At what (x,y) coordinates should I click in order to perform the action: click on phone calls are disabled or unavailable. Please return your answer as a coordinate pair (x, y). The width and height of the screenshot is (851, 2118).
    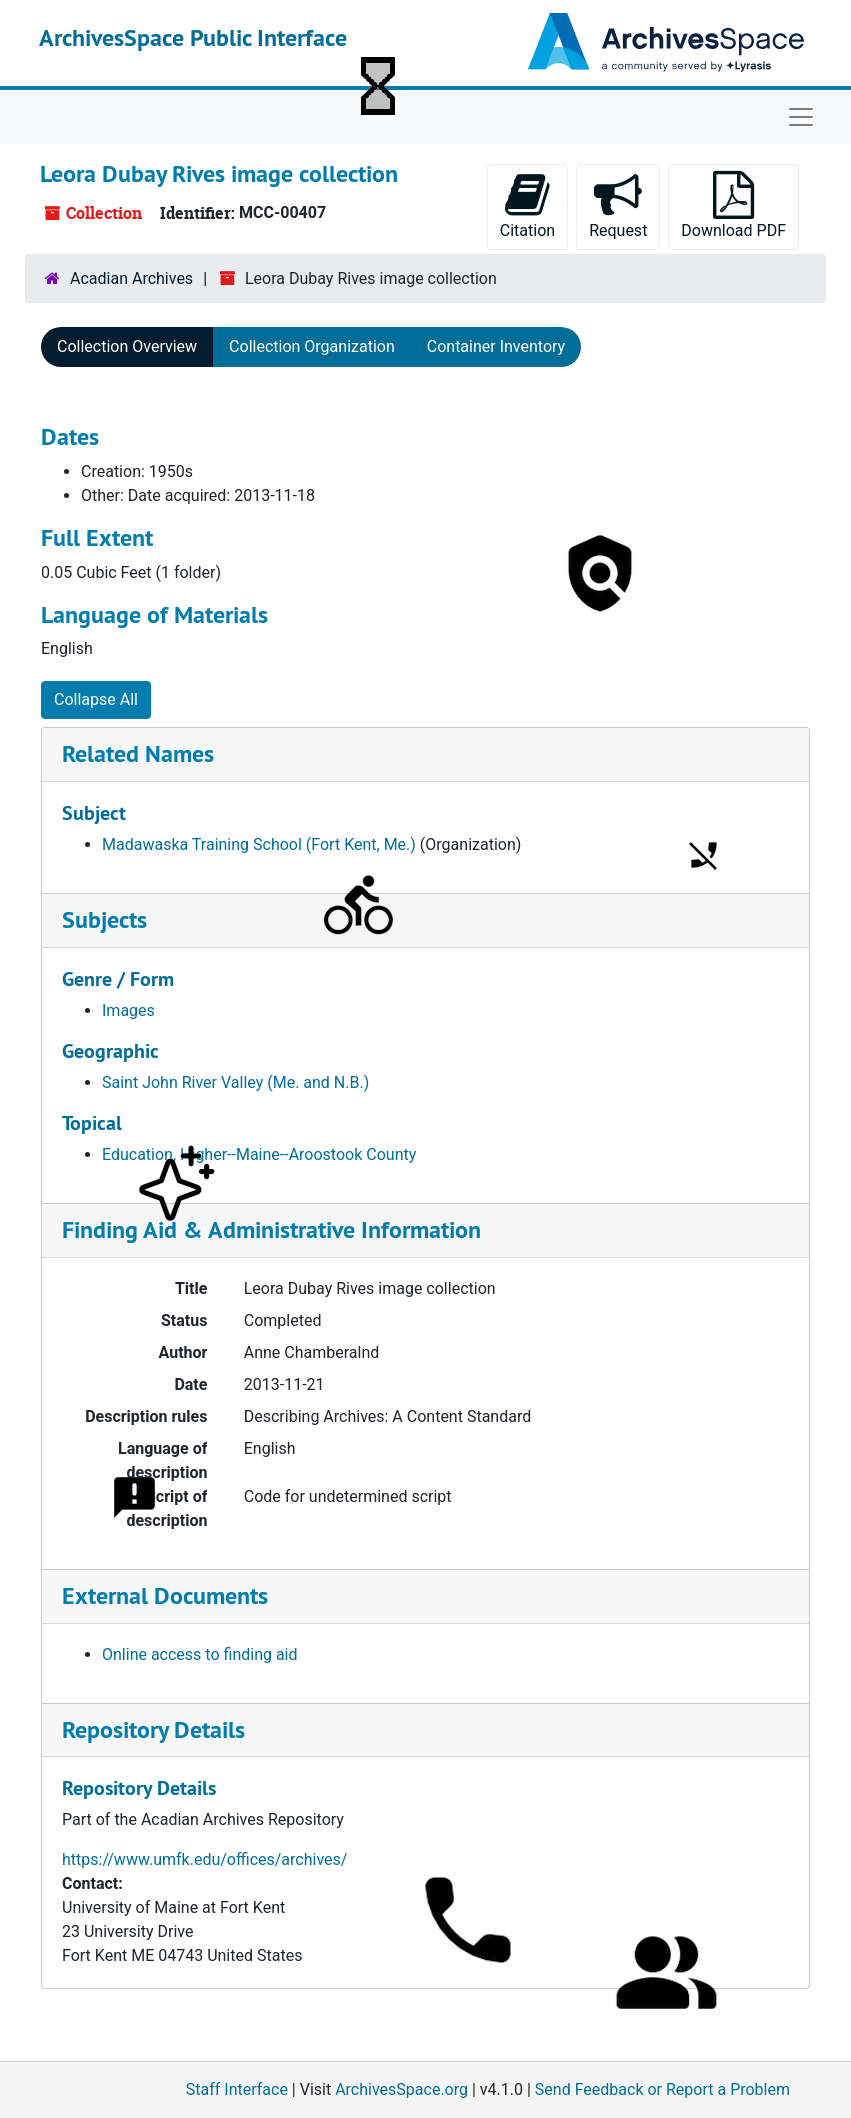
    Looking at the image, I should click on (704, 855).